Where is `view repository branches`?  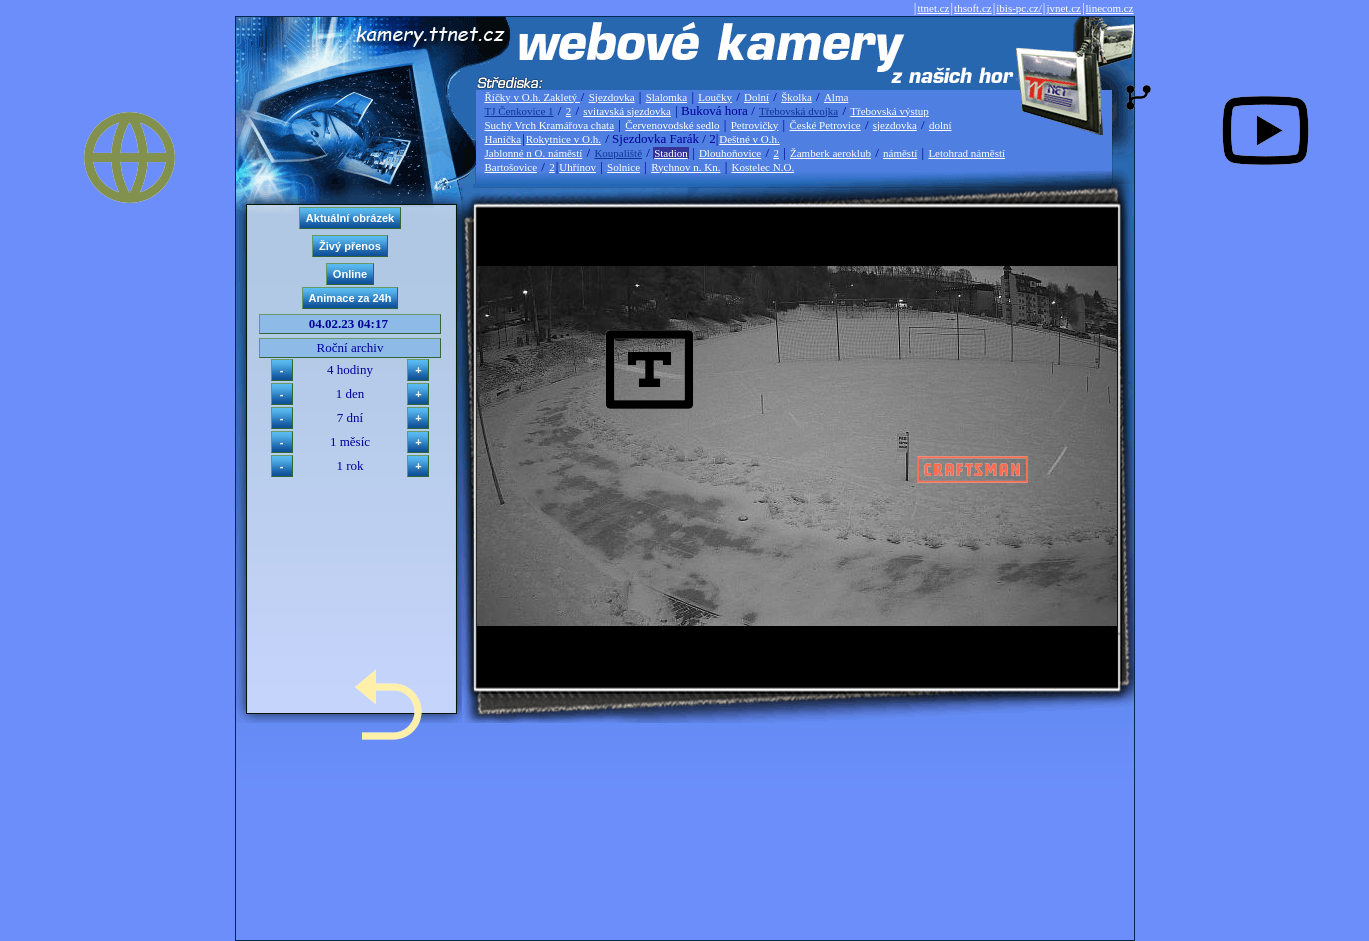 view repository branches is located at coordinates (1138, 97).